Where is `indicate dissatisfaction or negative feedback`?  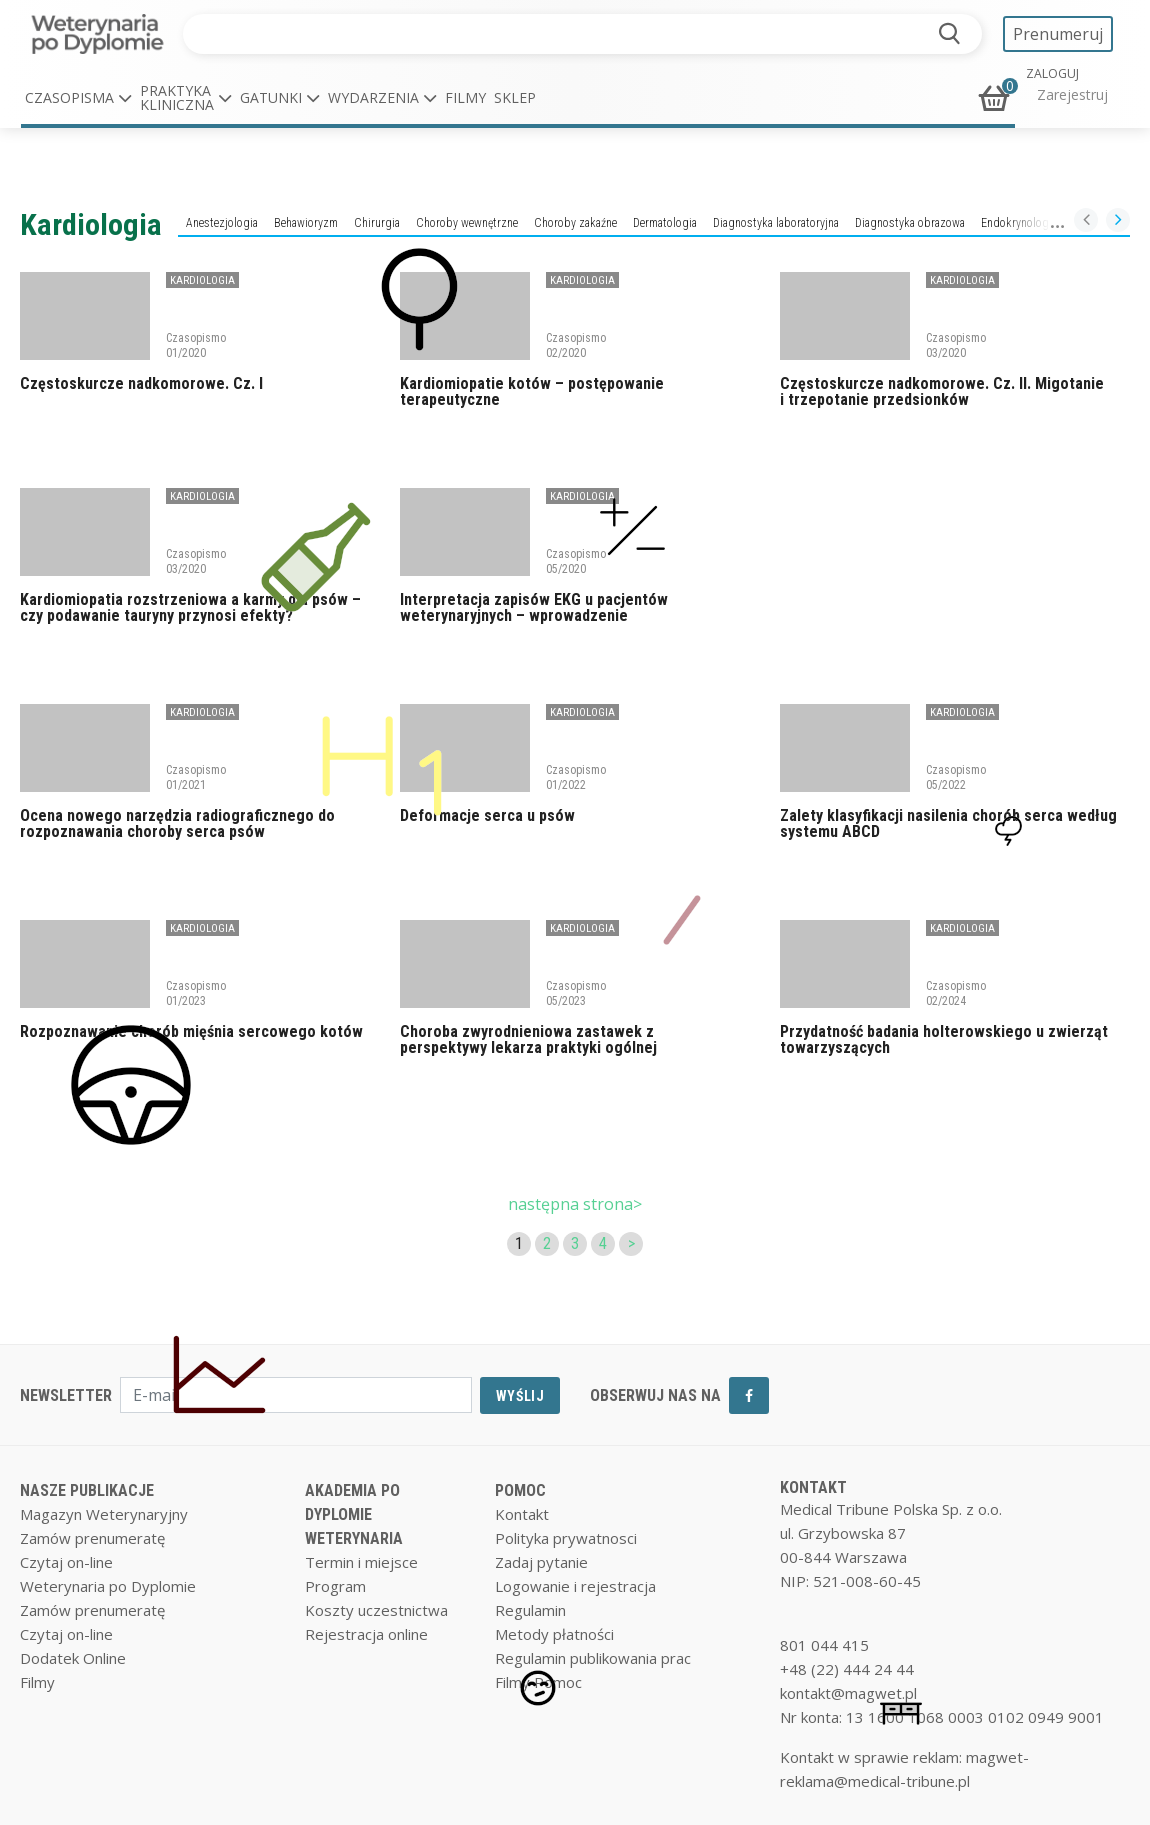 indicate dissatisfaction or negative feedback is located at coordinates (538, 1688).